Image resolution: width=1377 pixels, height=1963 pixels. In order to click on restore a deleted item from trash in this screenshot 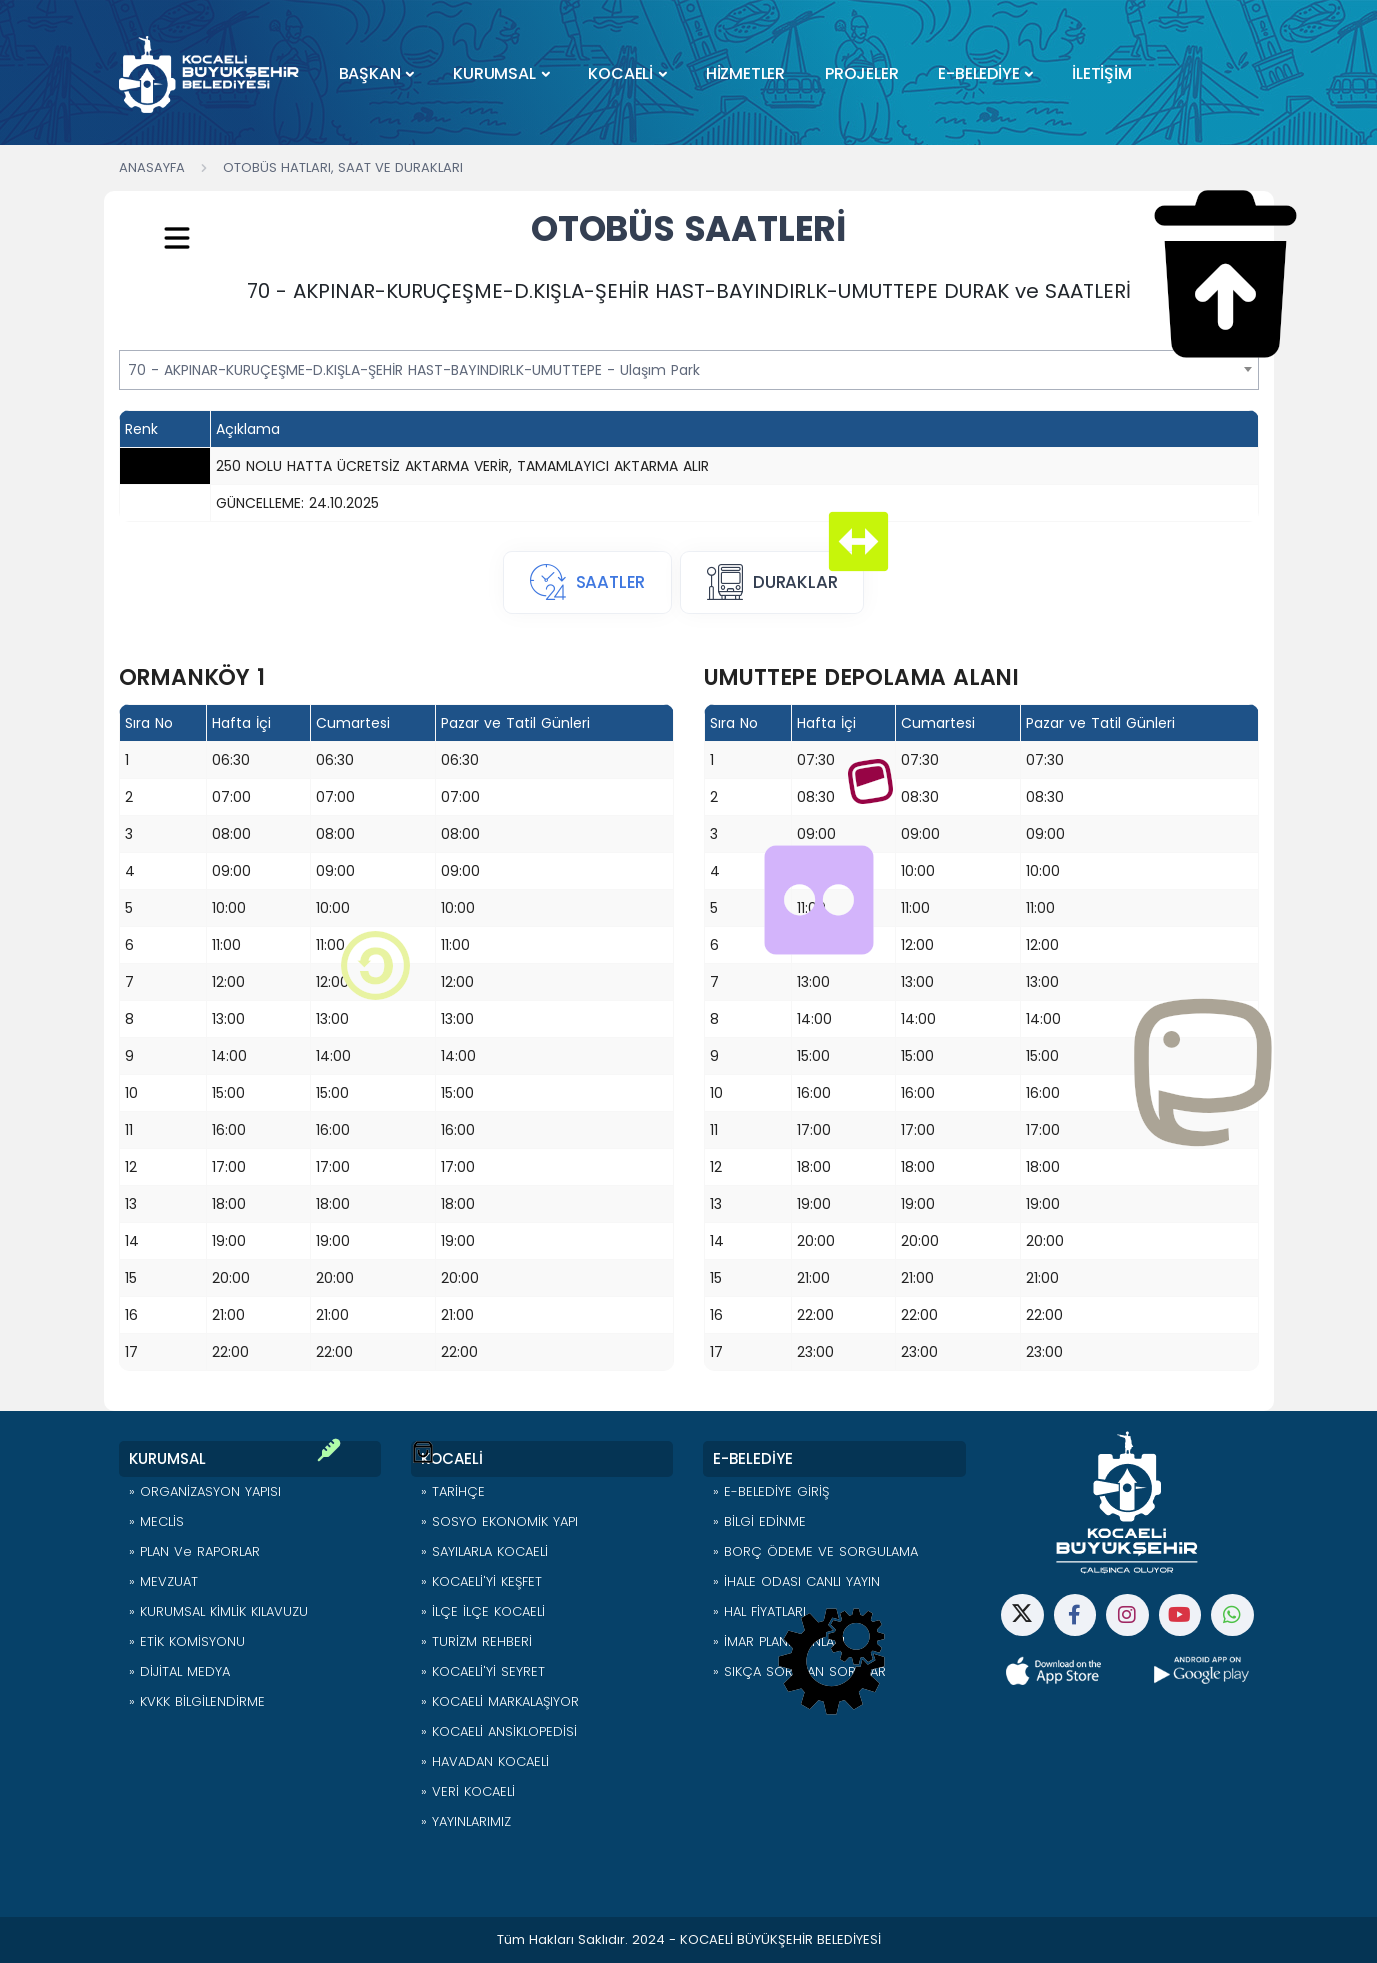, I will do `click(1225, 276)`.